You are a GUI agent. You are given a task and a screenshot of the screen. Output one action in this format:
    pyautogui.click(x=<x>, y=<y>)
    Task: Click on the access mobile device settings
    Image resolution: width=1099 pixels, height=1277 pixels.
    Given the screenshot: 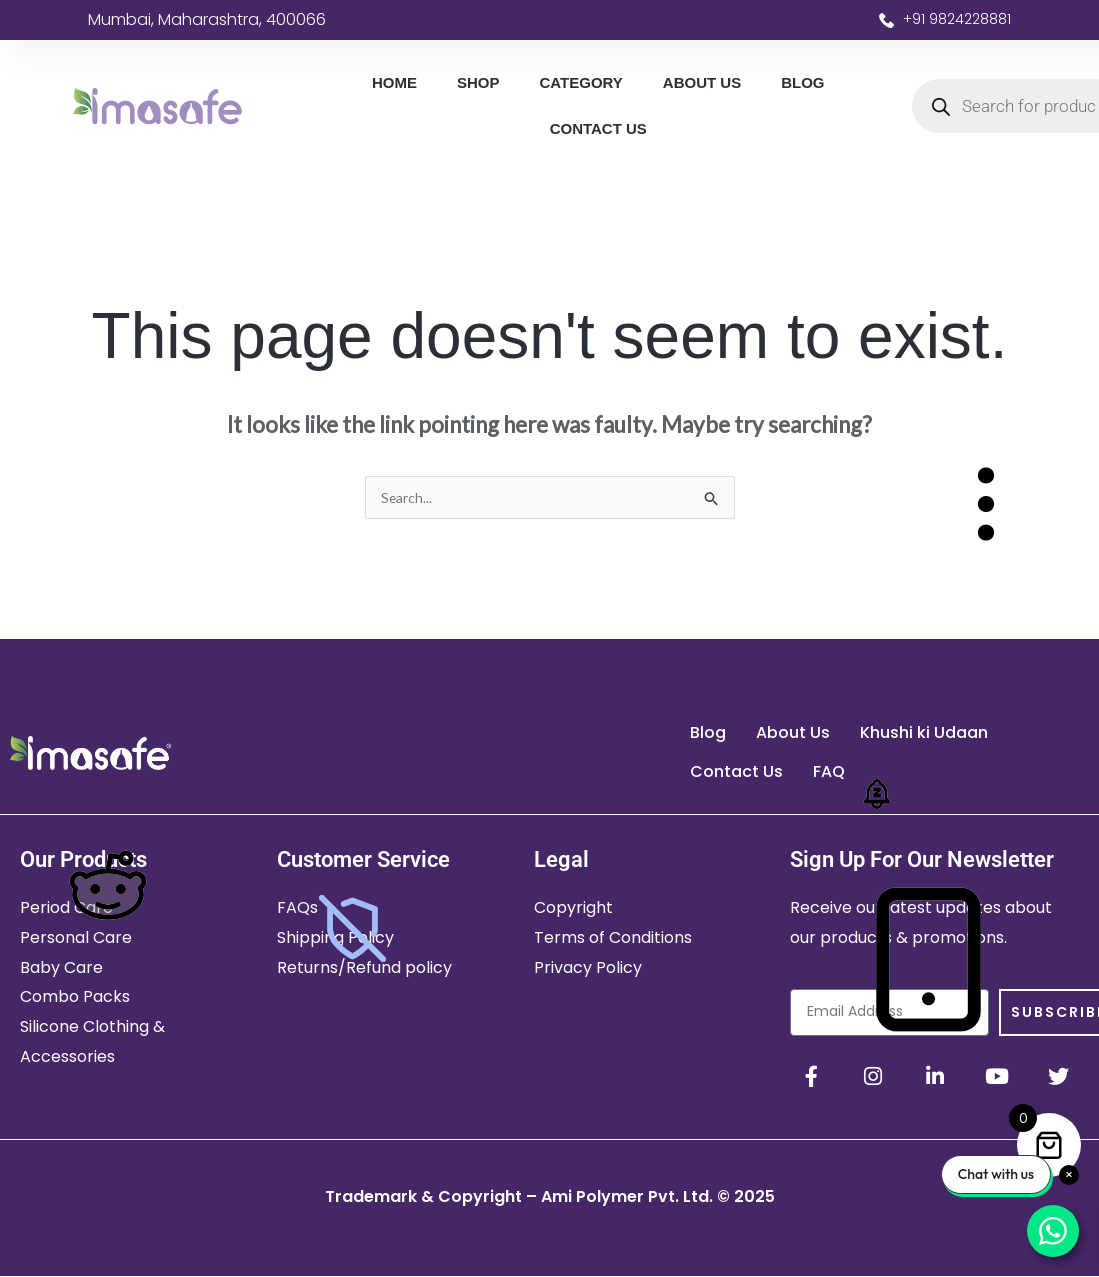 What is the action you would take?
    pyautogui.click(x=928, y=959)
    